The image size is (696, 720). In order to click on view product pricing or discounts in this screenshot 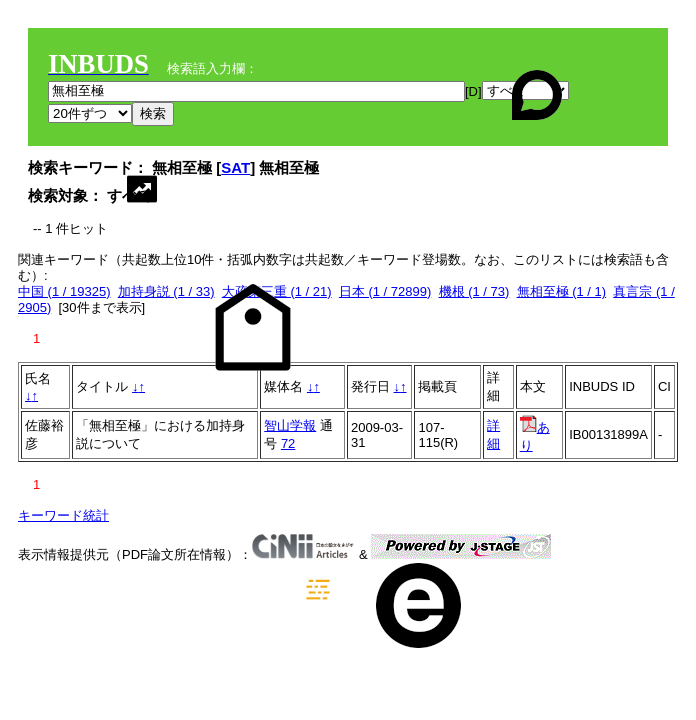, I will do `click(253, 329)`.